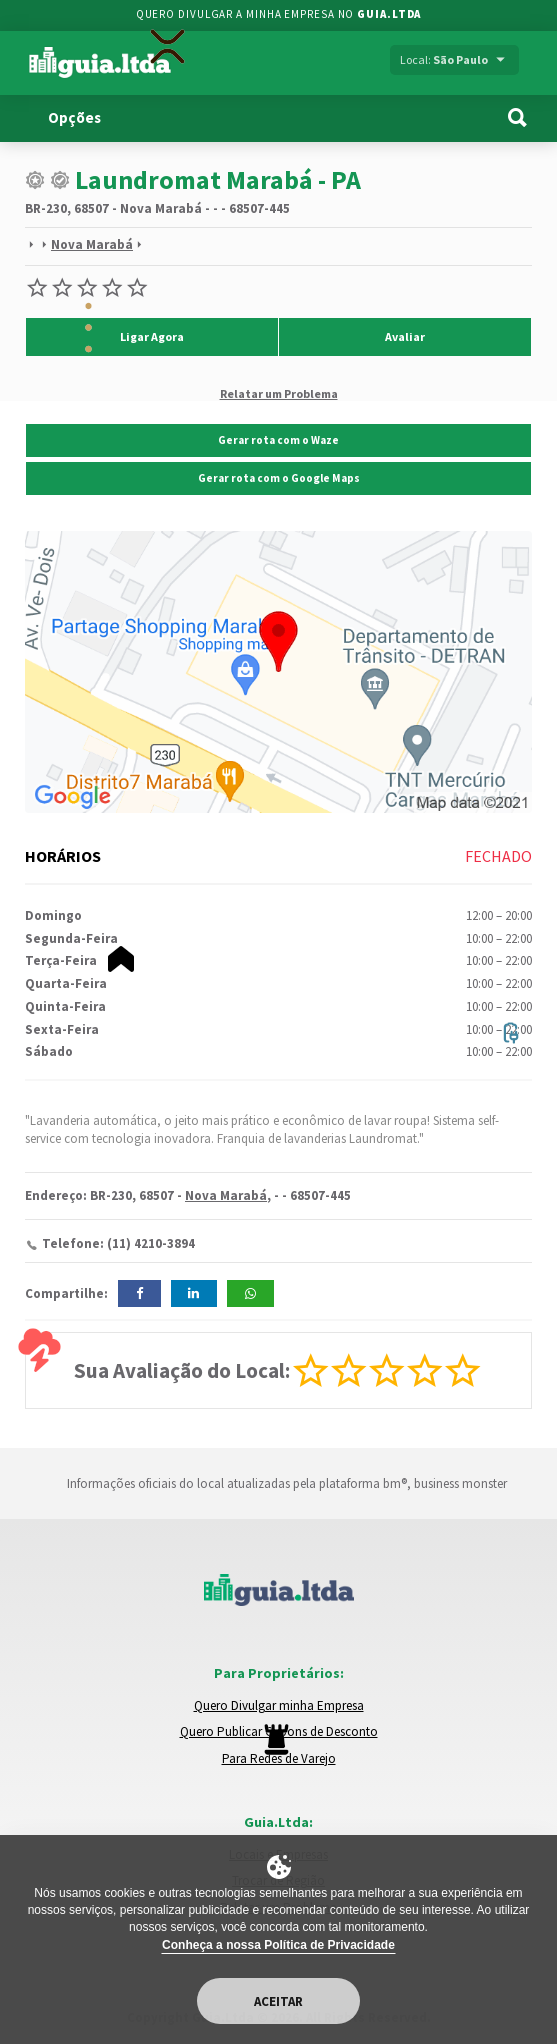 Image resolution: width=557 pixels, height=2044 pixels. What do you see at coordinates (276, 1739) in the screenshot?
I see `play chess or access board games` at bounding box center [276, 1739].